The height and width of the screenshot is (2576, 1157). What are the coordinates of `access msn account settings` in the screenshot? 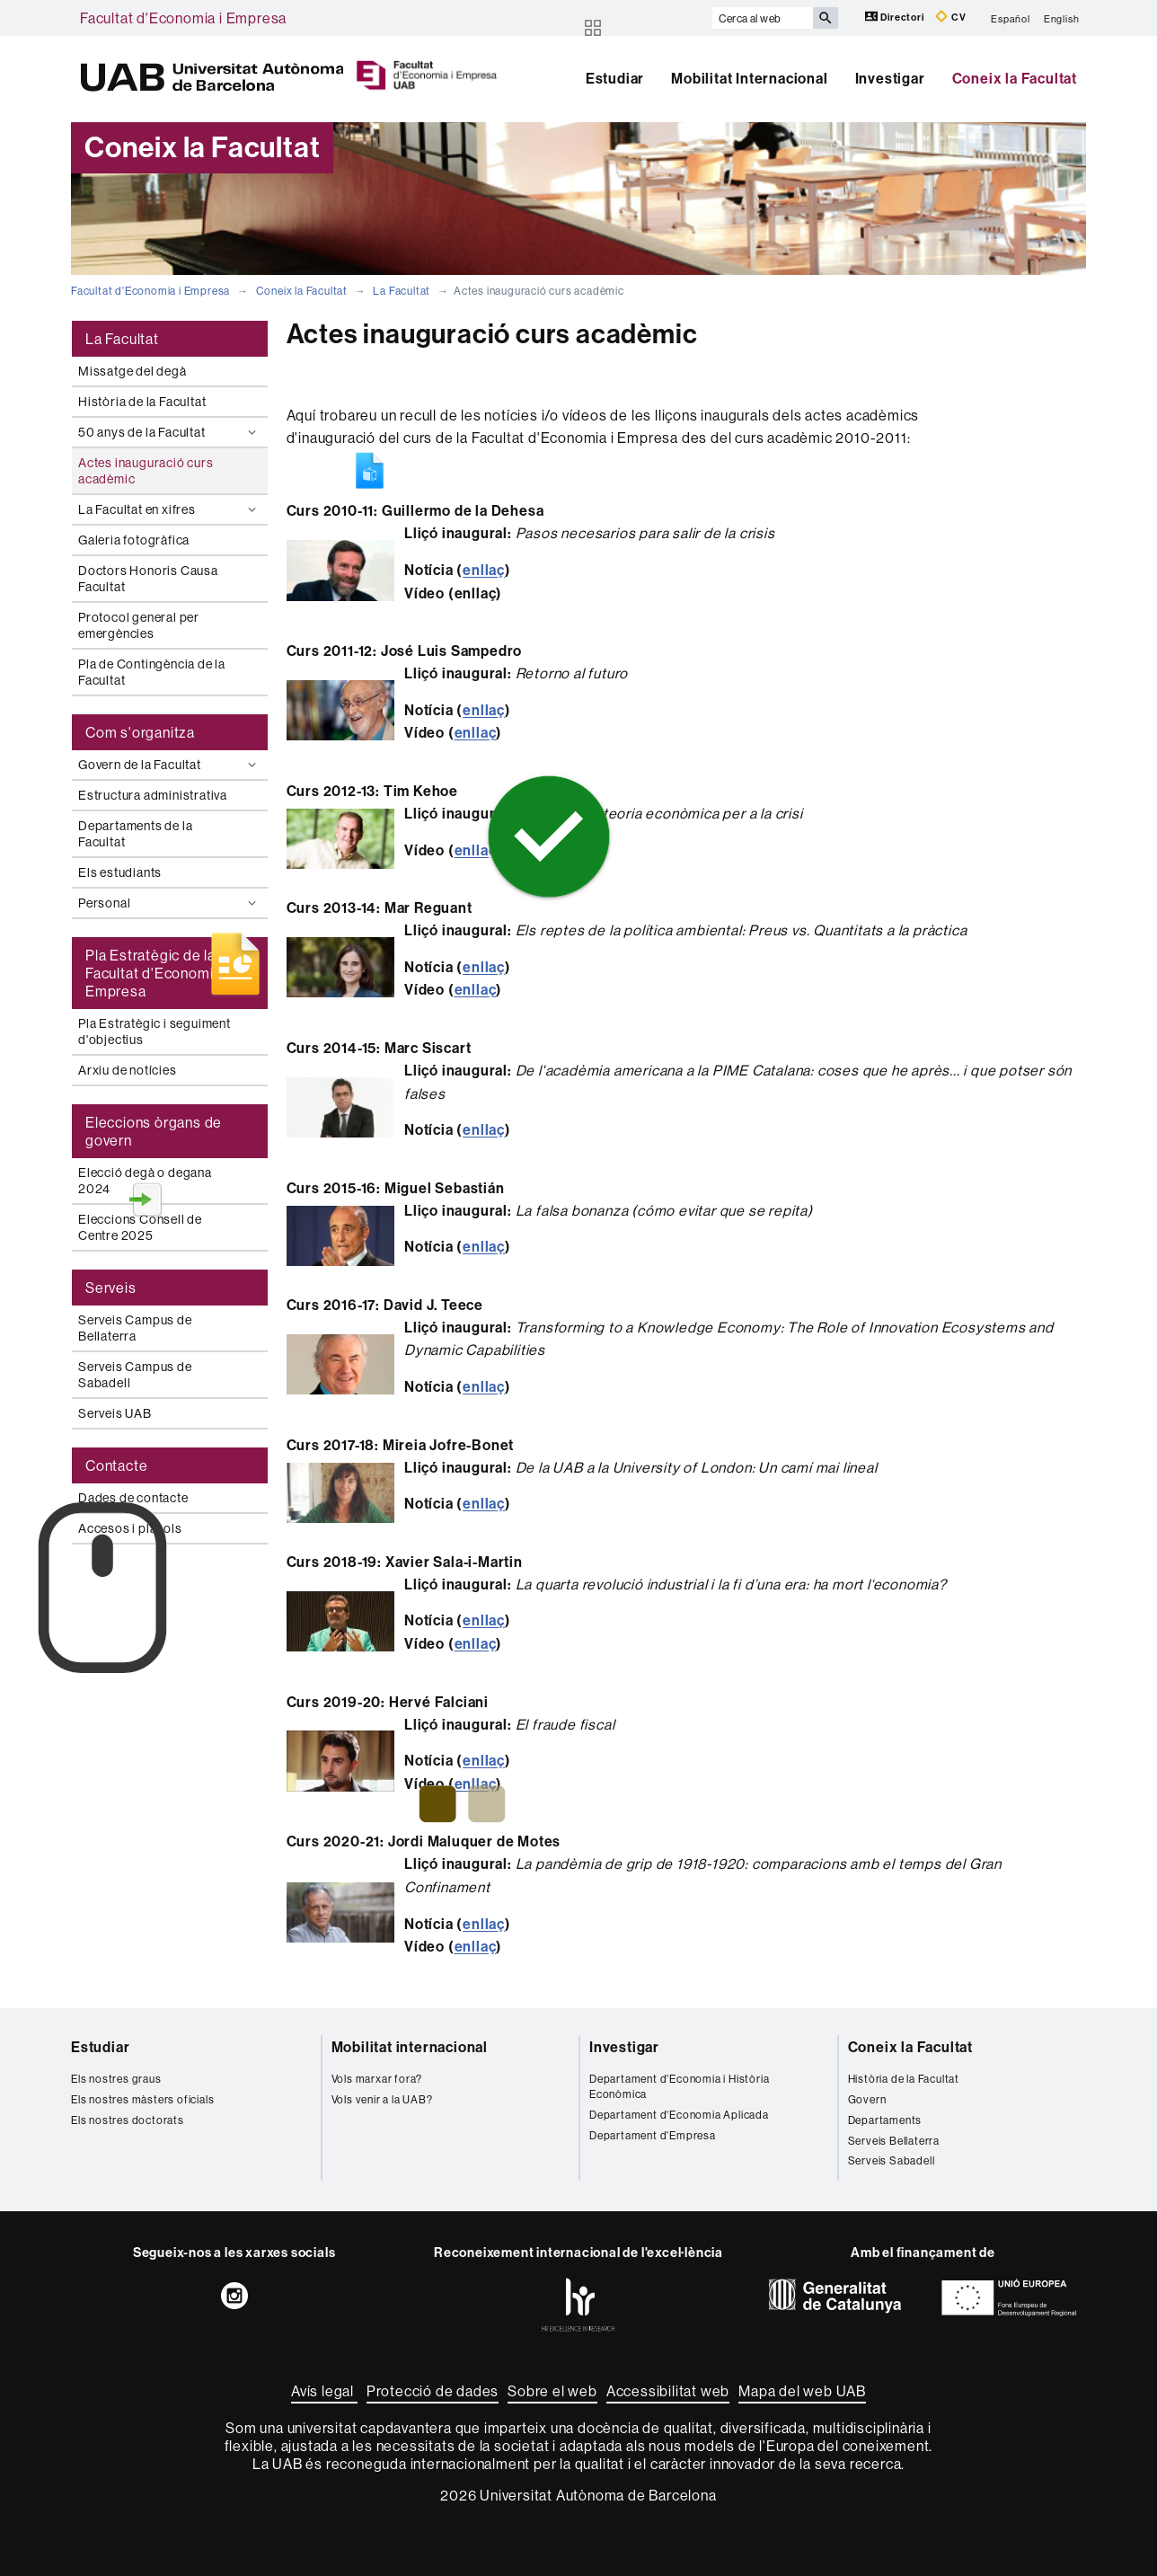 It's located at (593, 28).